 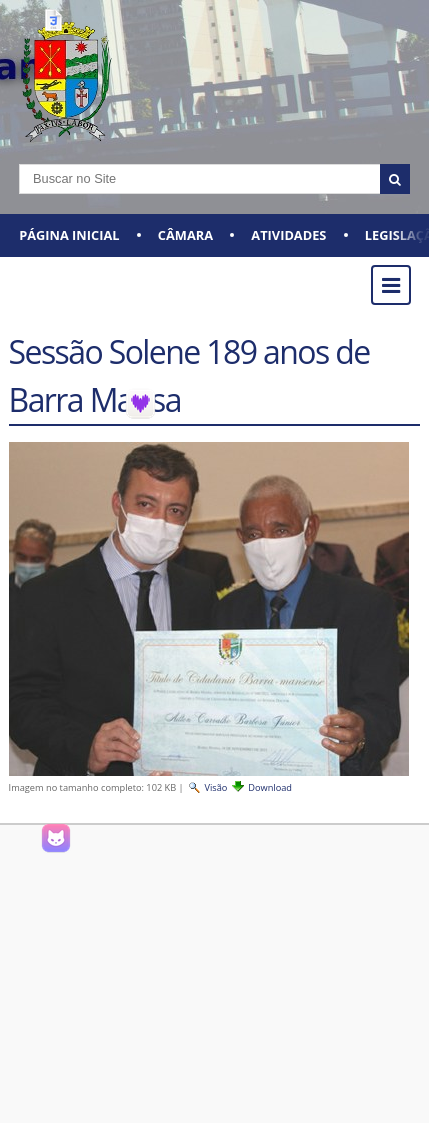 I want to click on open clash verge proxy client, so click(x=56, y=838).